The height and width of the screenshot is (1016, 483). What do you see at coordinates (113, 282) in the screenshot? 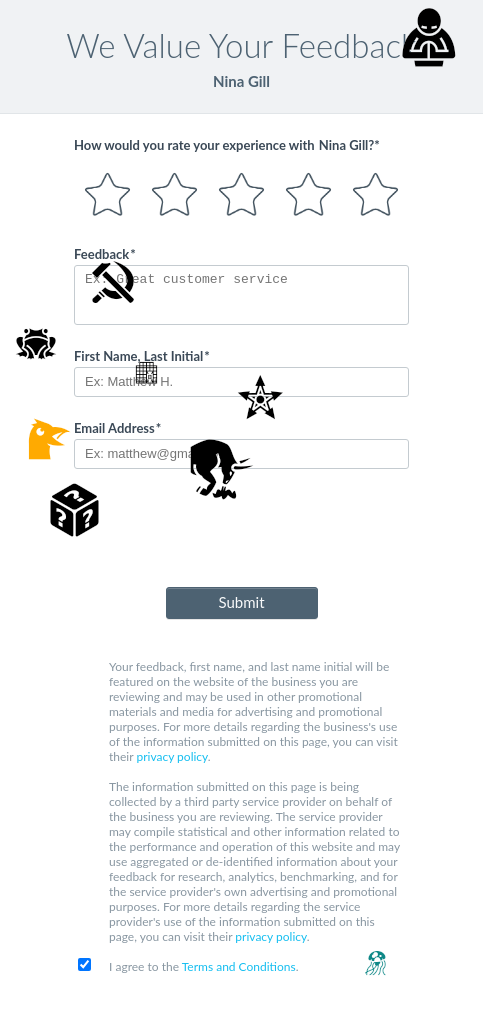
I see `communist or socialist themed content or game faction` at bounding box center [113, 282].